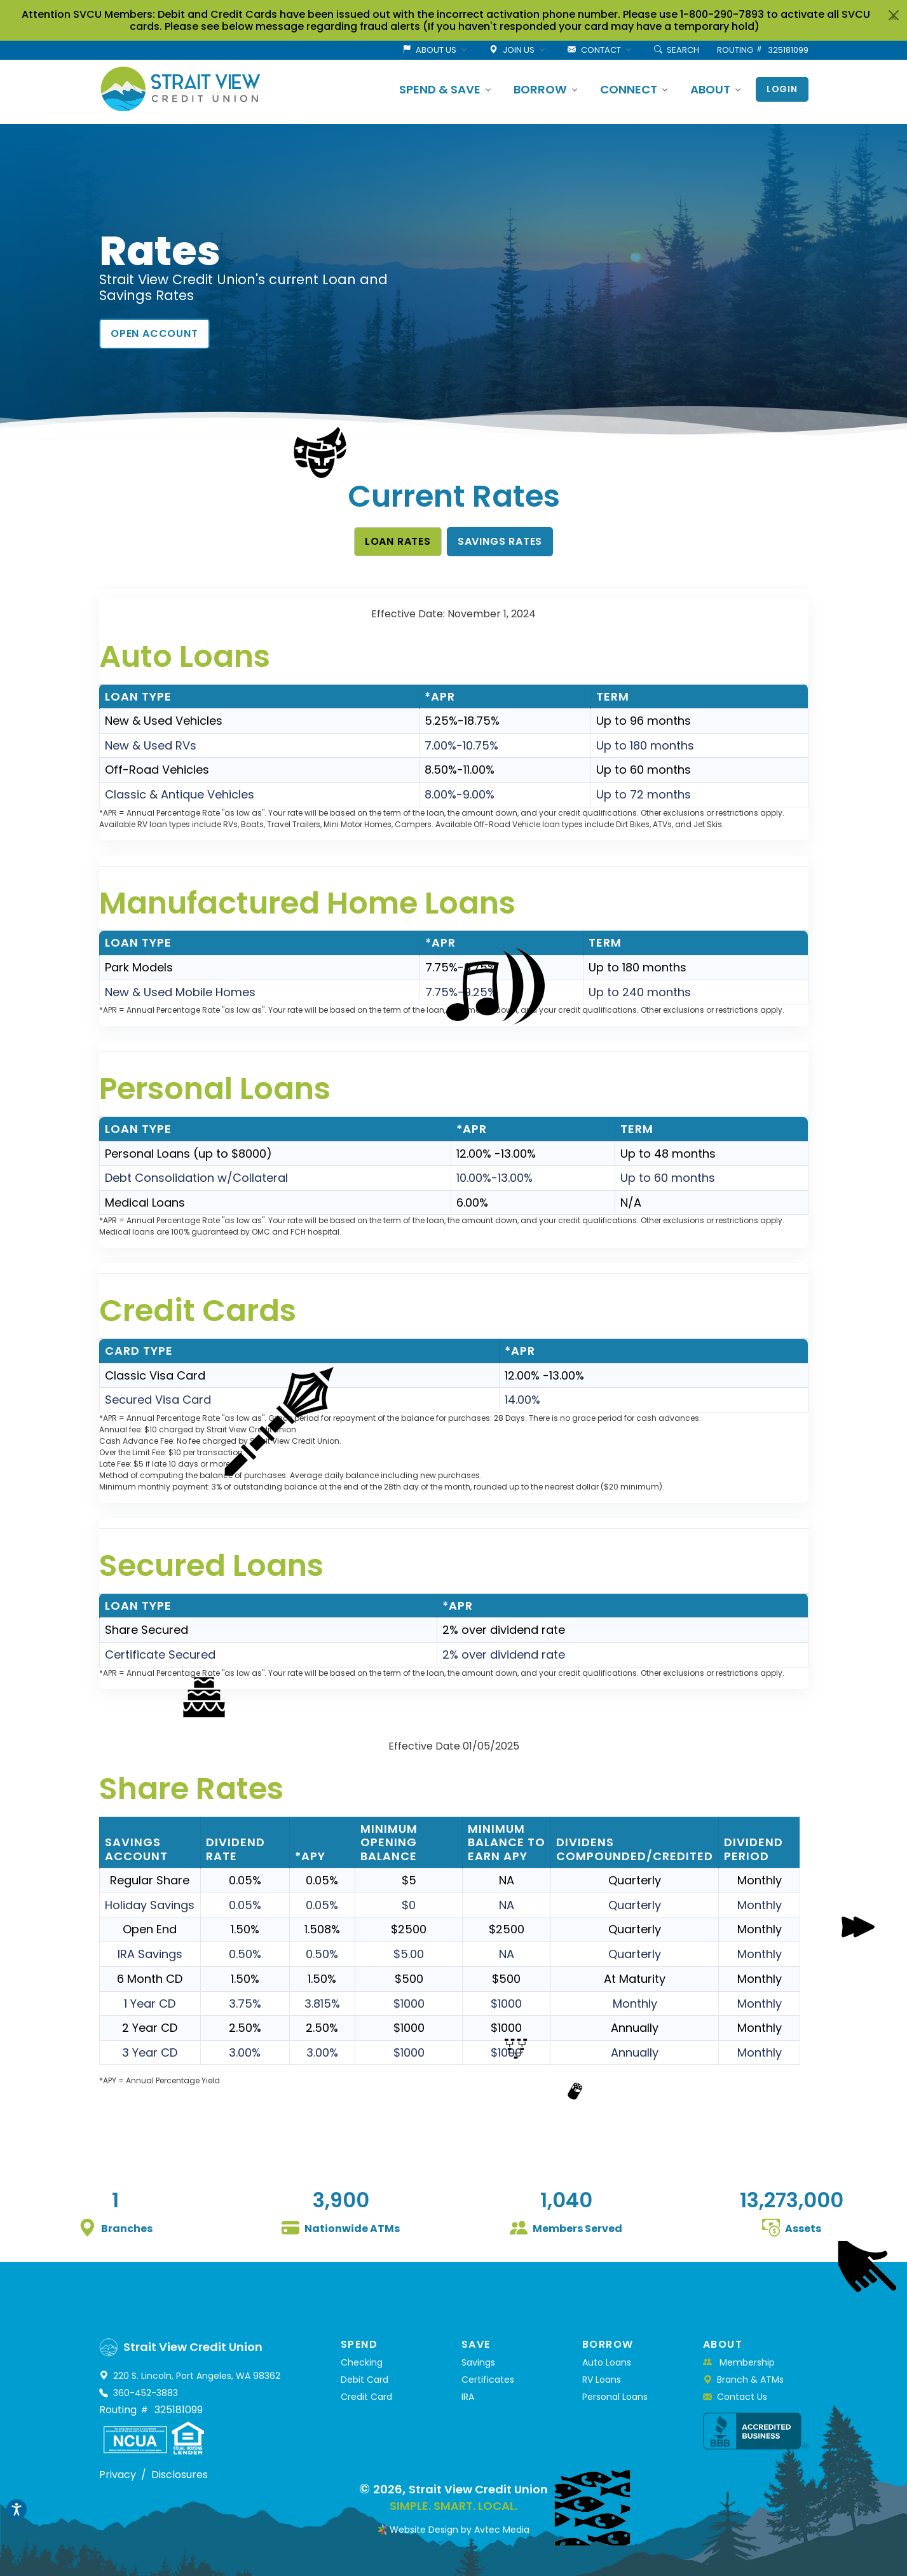 The image size is (907, 2576). Describe the element at coordinates (867, 2270) in the screenshot. I see `tap to select or indicate an item` at that location.